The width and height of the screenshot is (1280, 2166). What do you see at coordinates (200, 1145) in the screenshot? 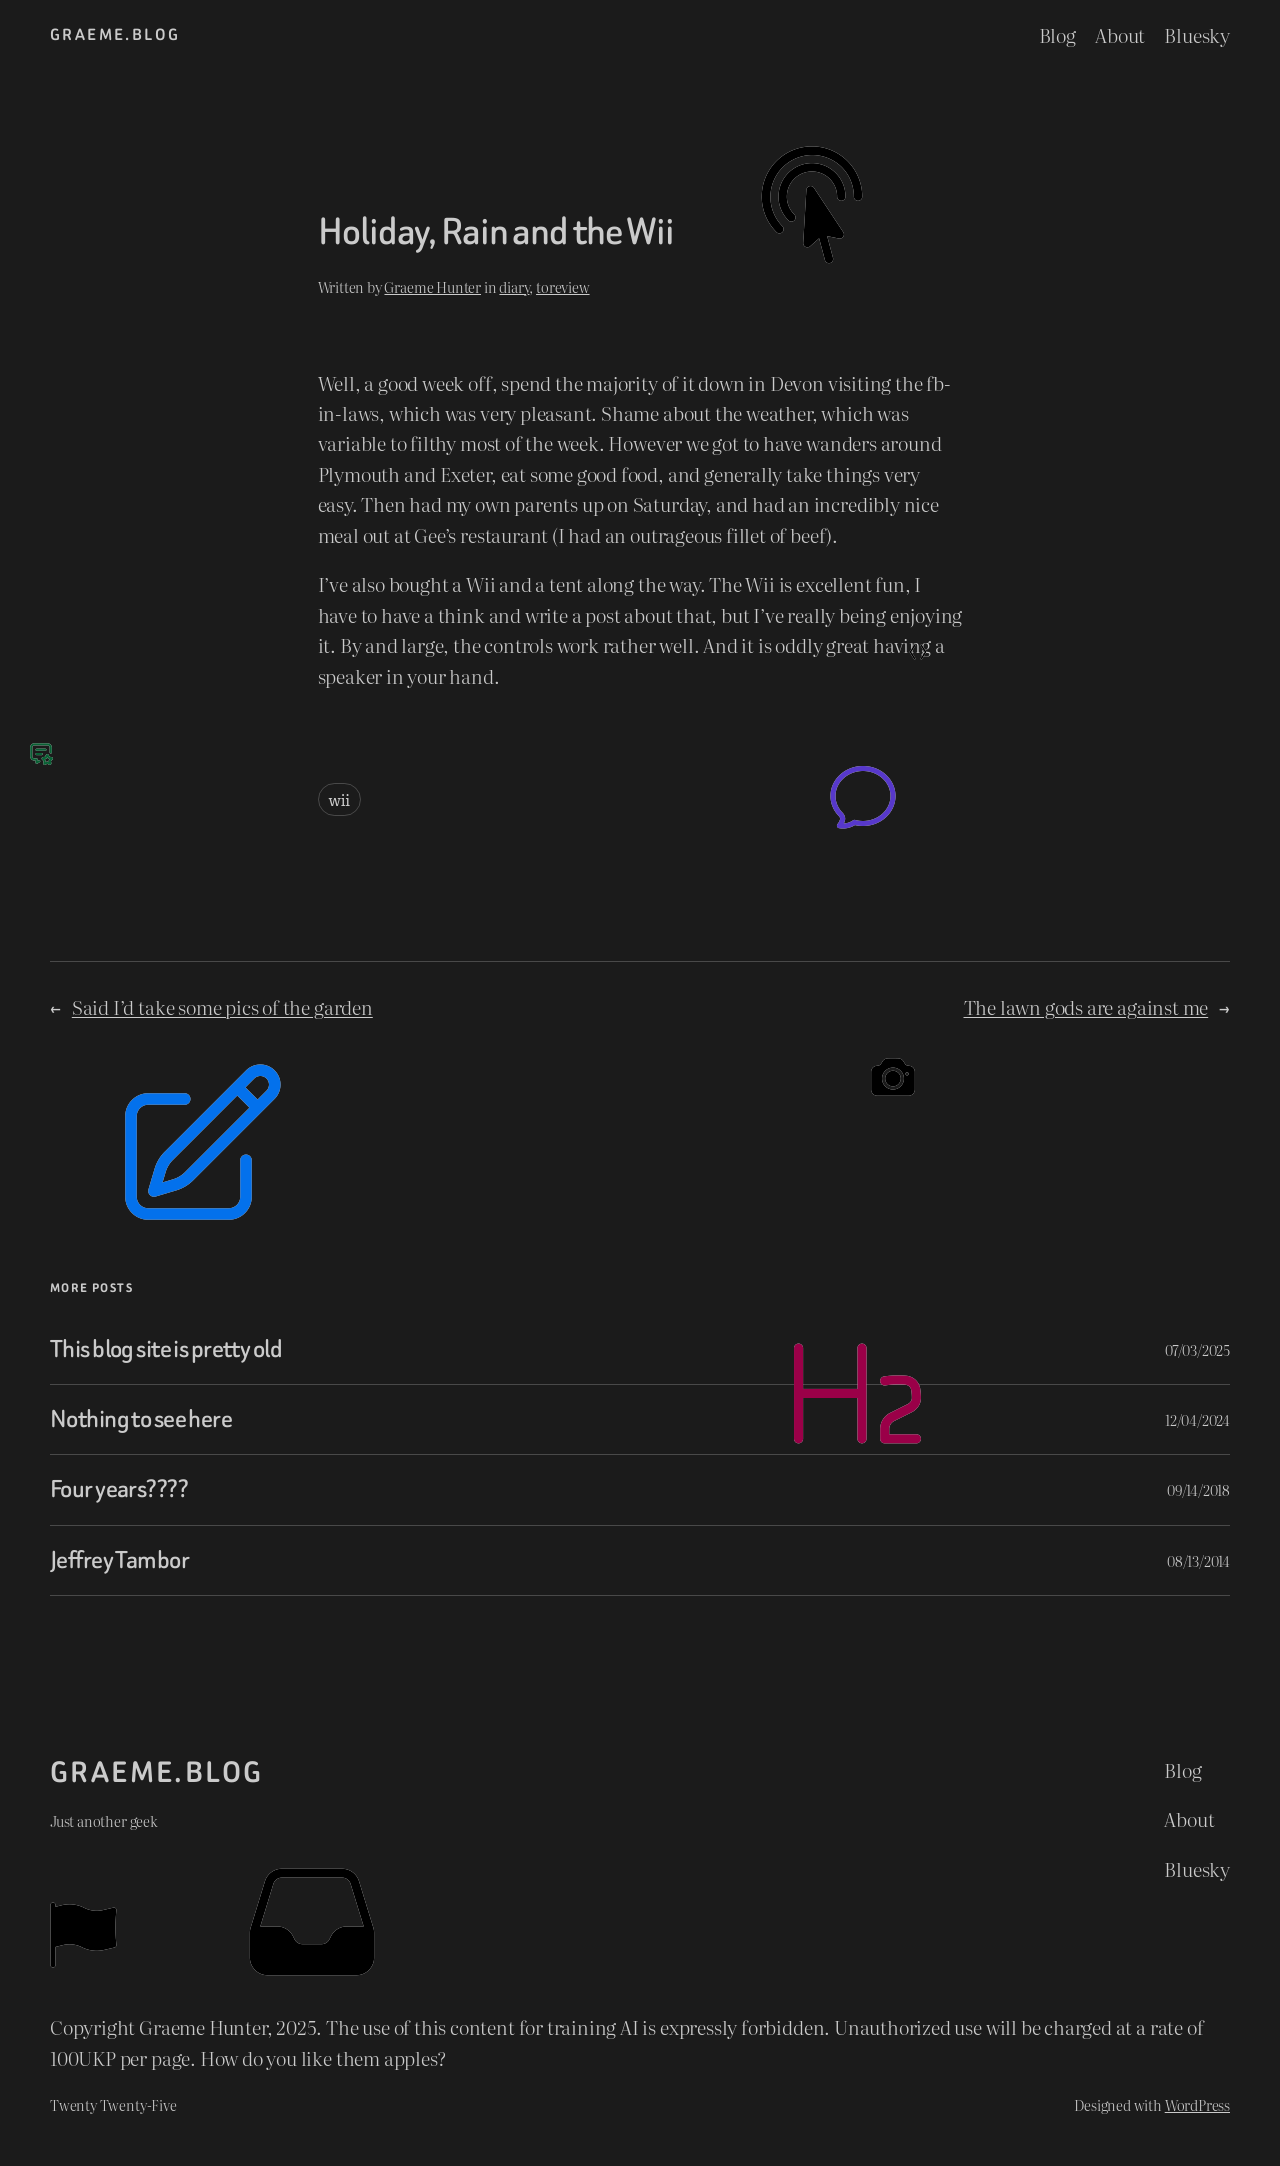
I see `edit or compose a new document` at bounding box center [200, 1145].